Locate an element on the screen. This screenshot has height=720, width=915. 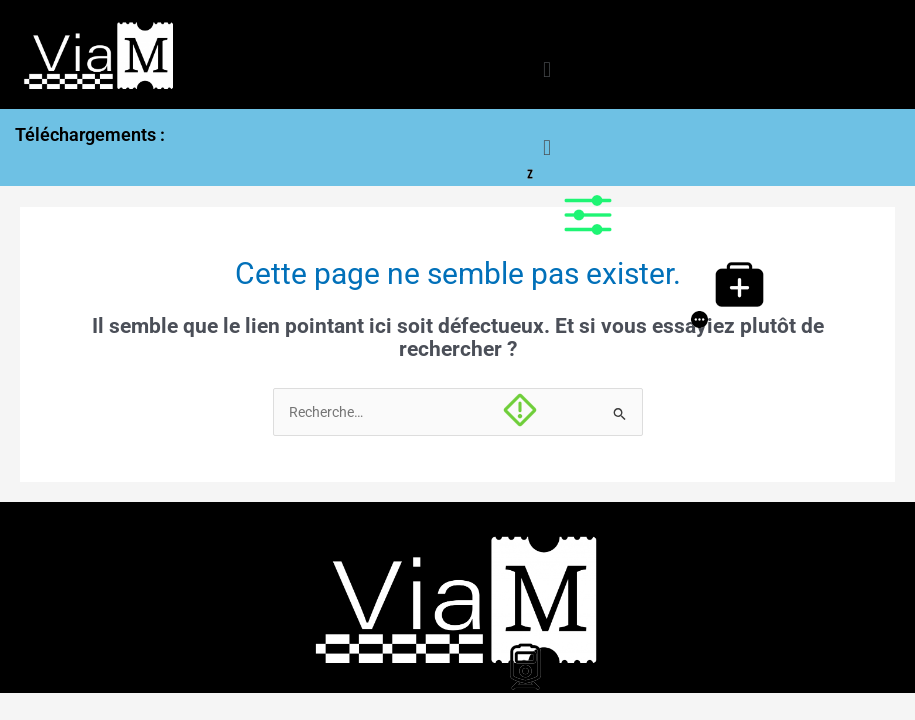
indicates a warning or alert requiring attention is located at coordinates (520, 410).